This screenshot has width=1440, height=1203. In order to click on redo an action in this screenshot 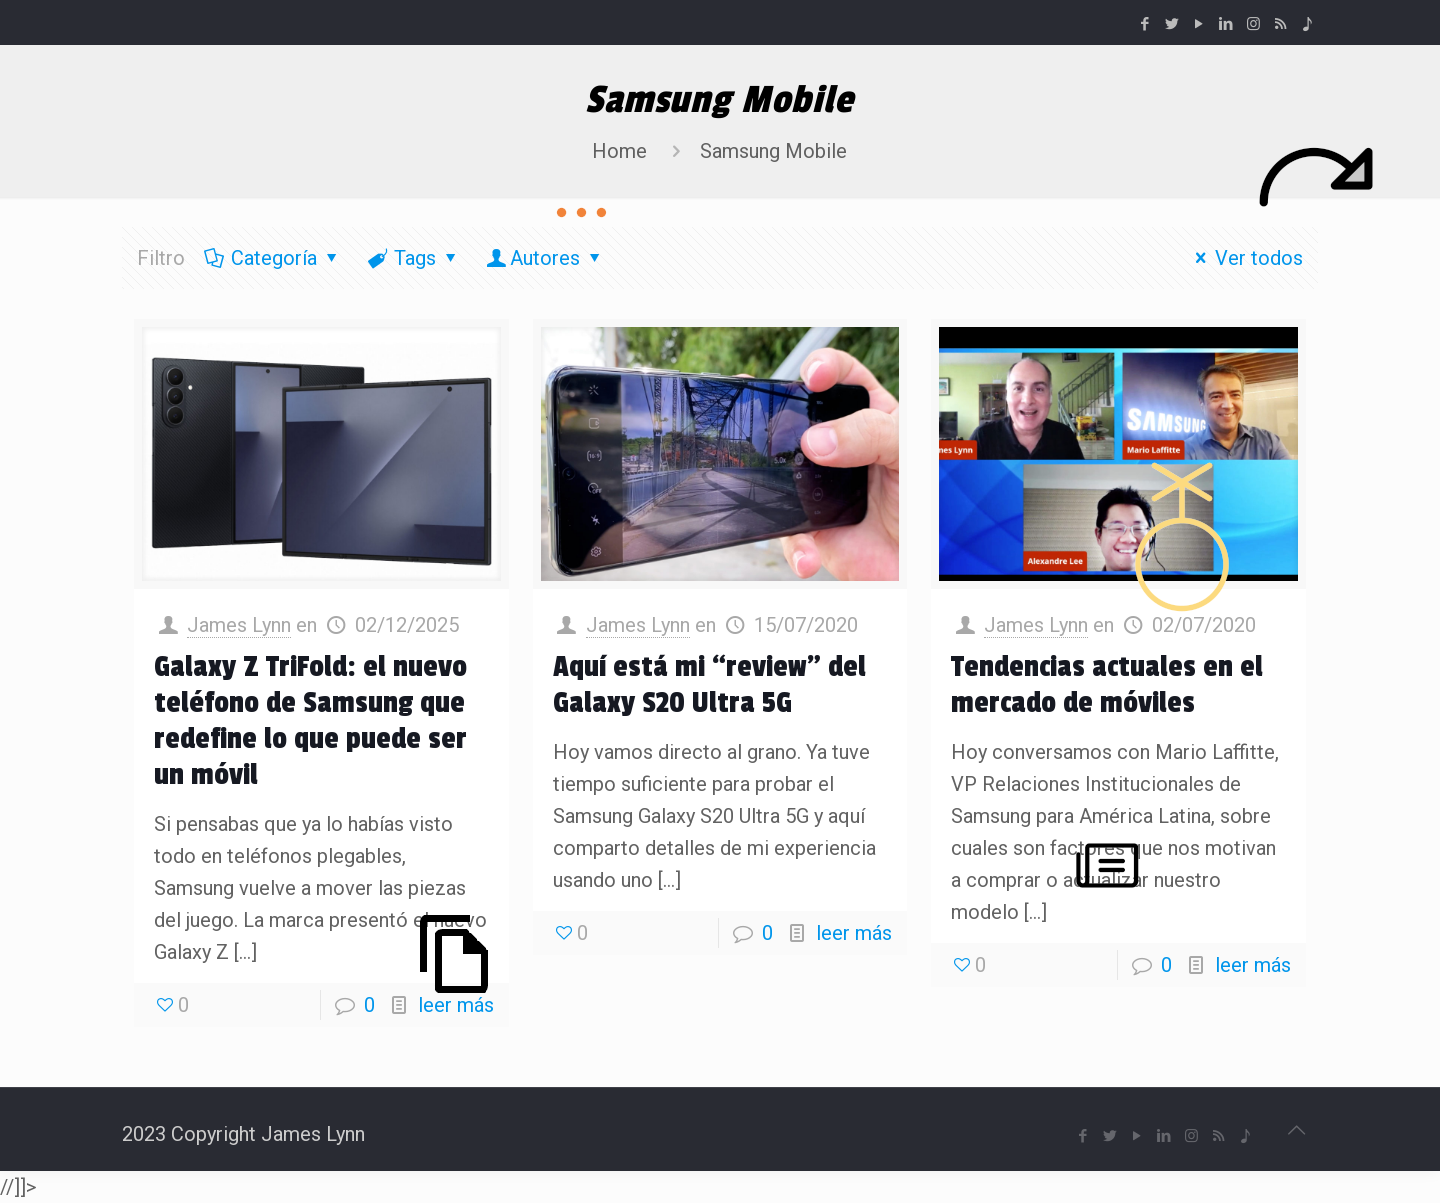, I will do `click(1314, 173)`.